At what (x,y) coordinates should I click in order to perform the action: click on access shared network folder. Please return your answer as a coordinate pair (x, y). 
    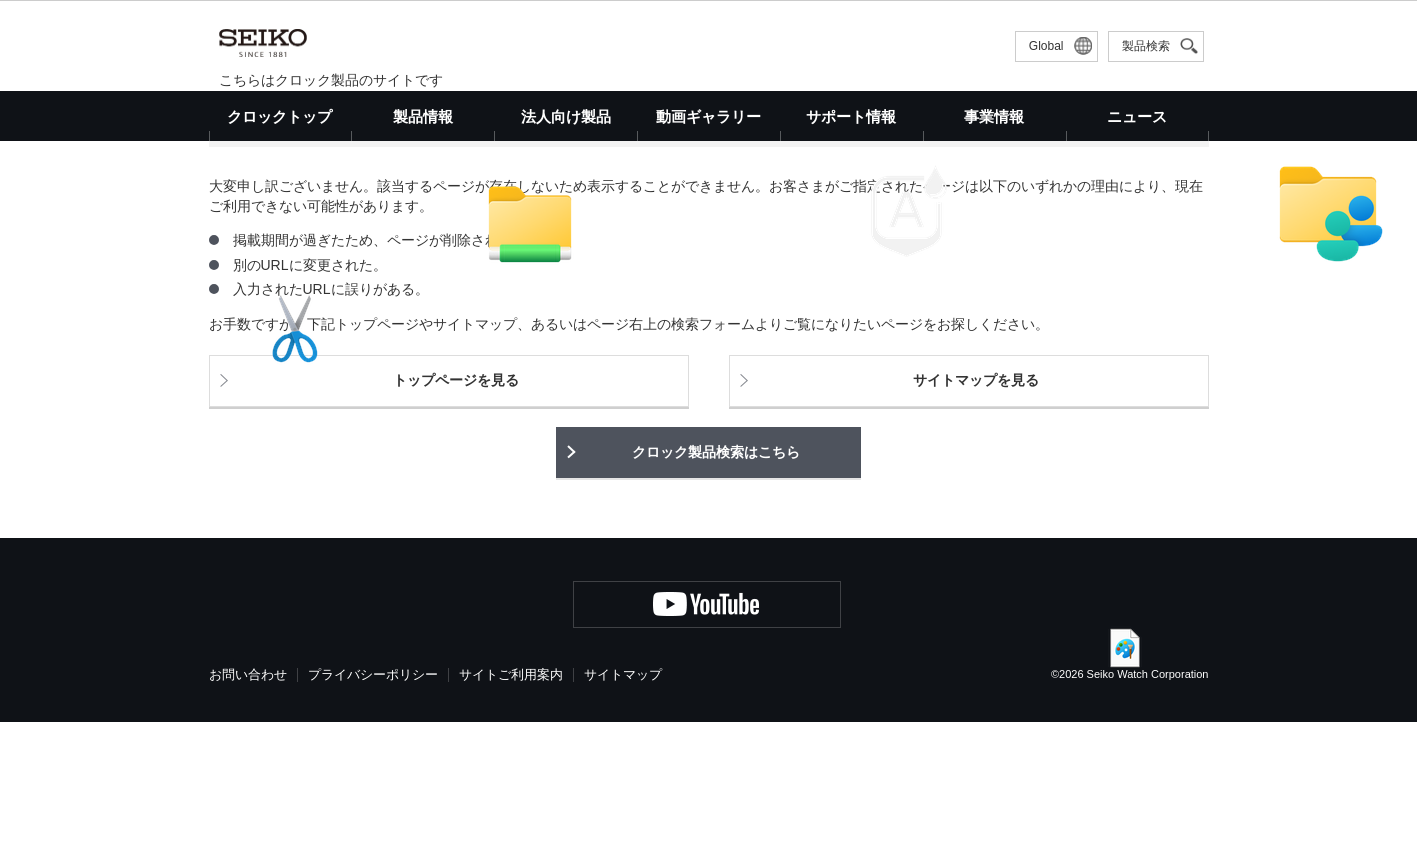
    Looking at the image, I should click on (530, 221).